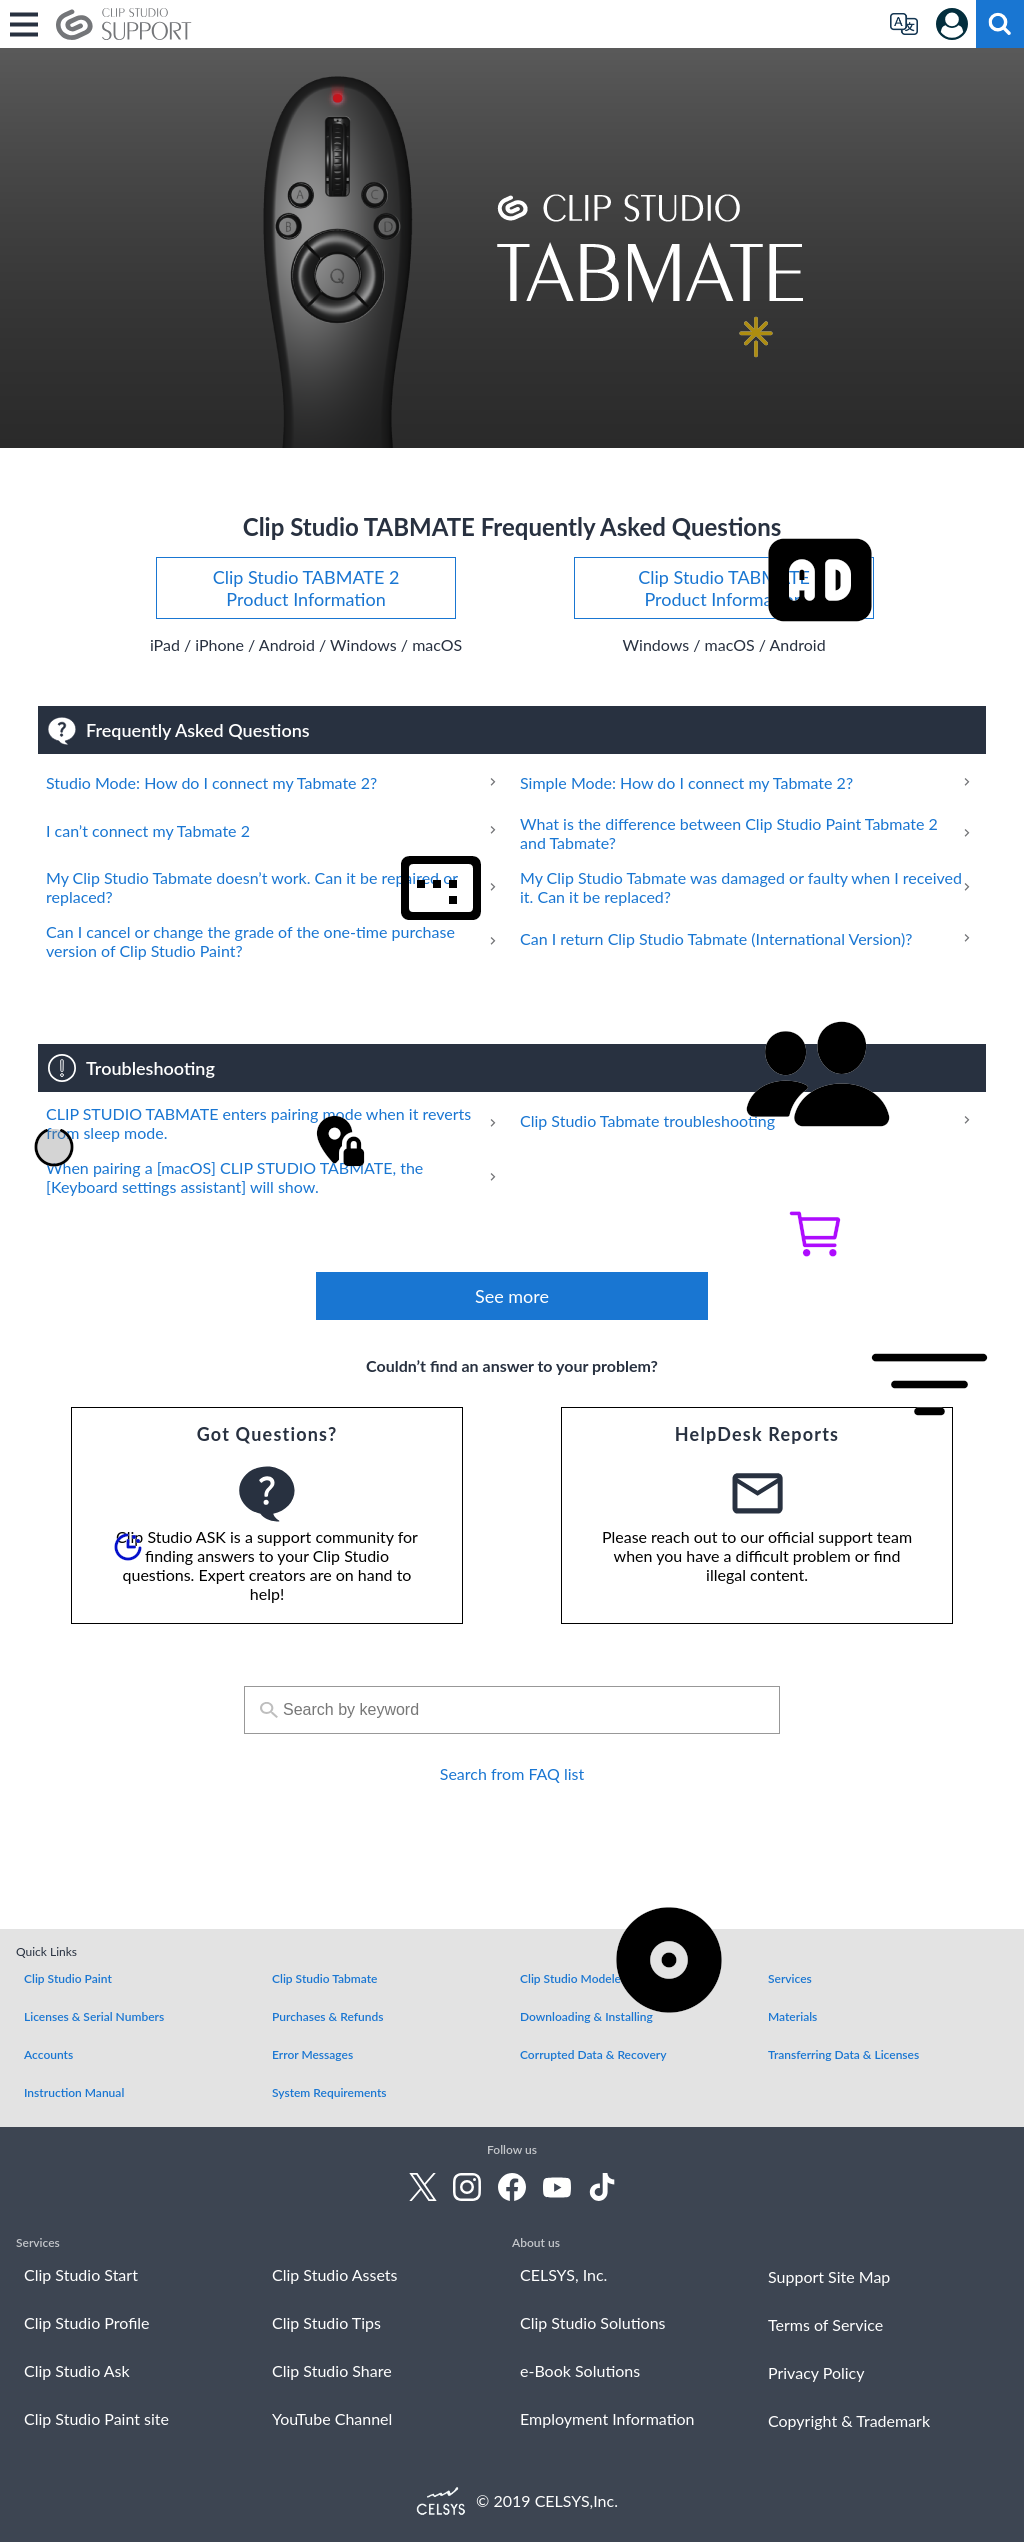 The image size is (1024, 2542). I want to click on indicates sponsored or advertisement content, so click(820, 580).